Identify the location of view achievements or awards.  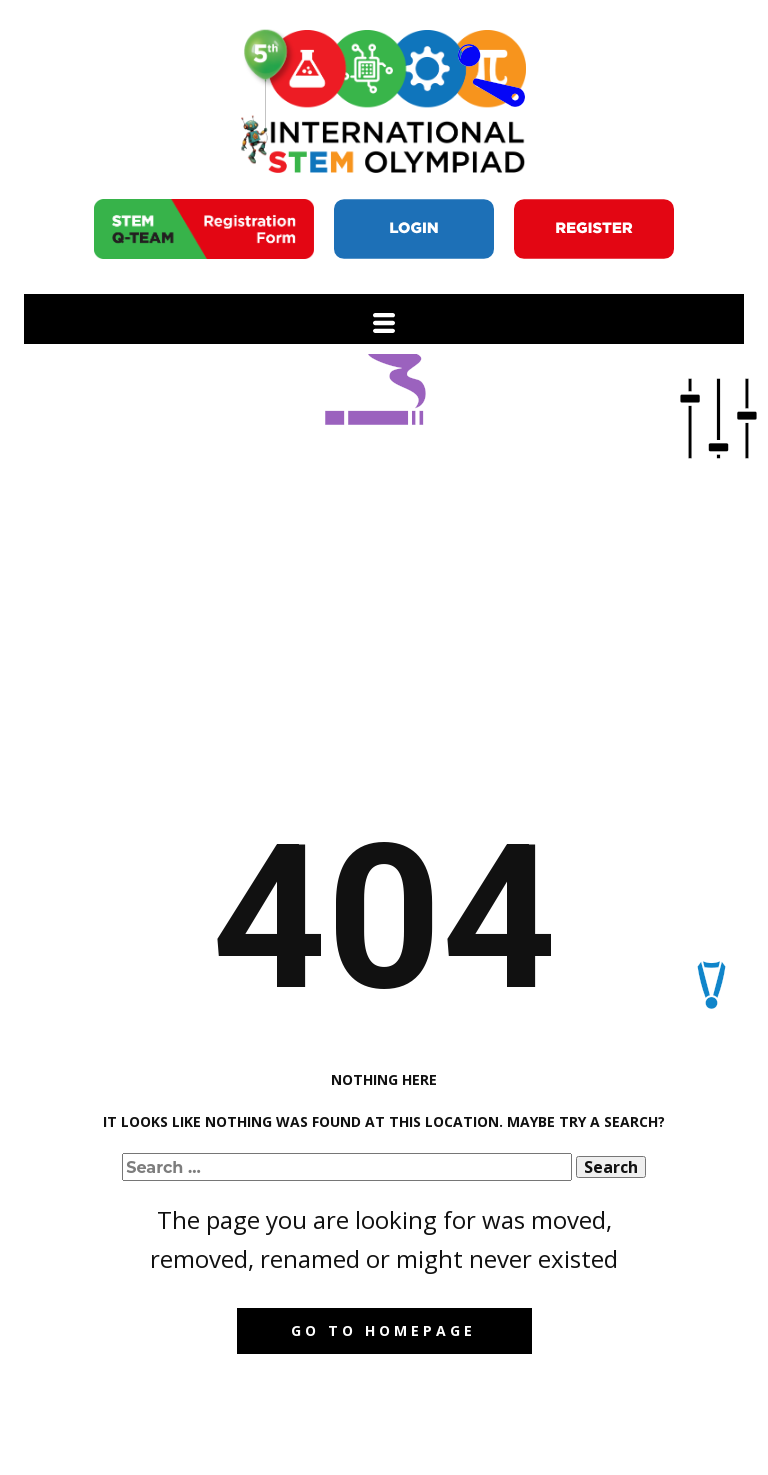
(711, 984).